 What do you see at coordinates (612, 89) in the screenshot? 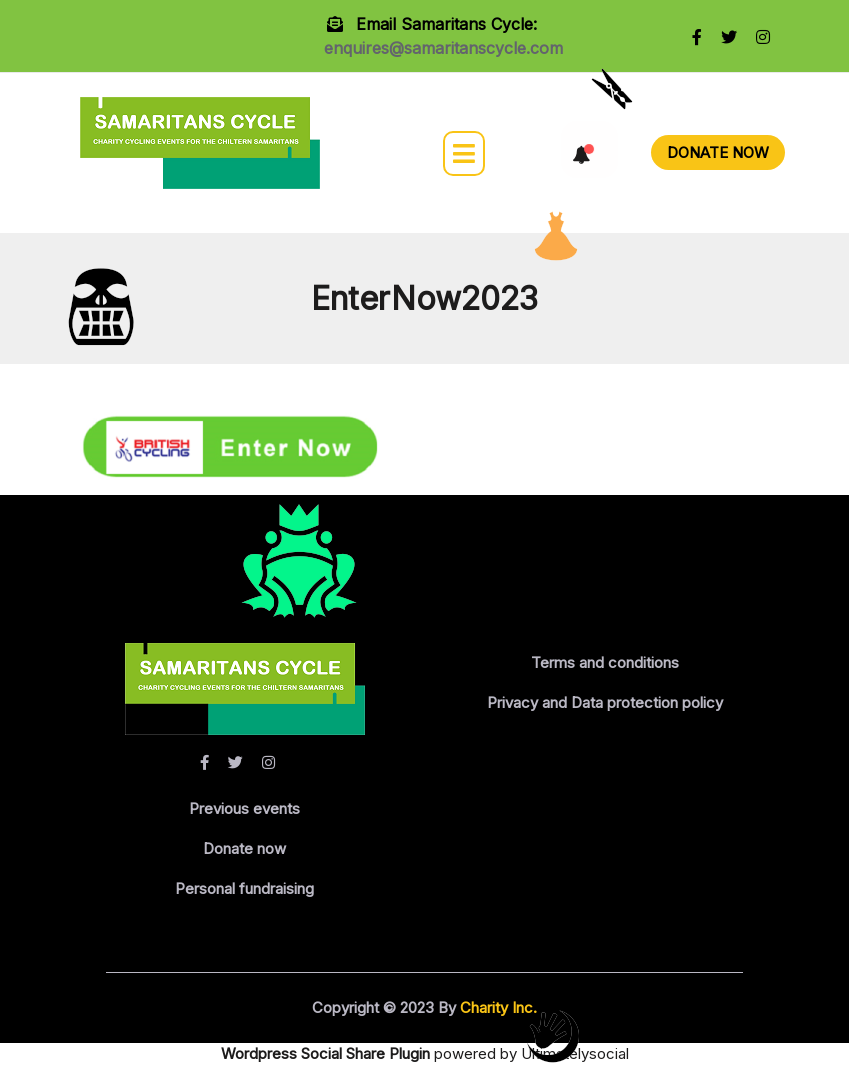
I see `pin or clip an item for later reference` at bounding box center [612, 89].